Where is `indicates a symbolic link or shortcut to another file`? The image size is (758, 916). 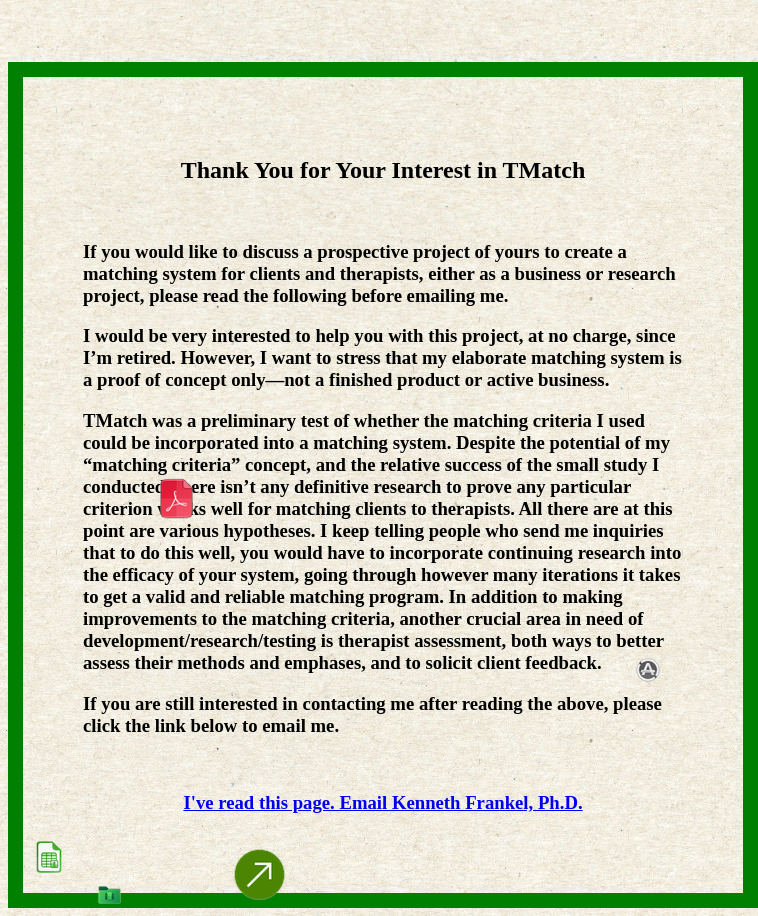
indicates a symbolic link or shortcut to another file is located at coordinates (259, 874).